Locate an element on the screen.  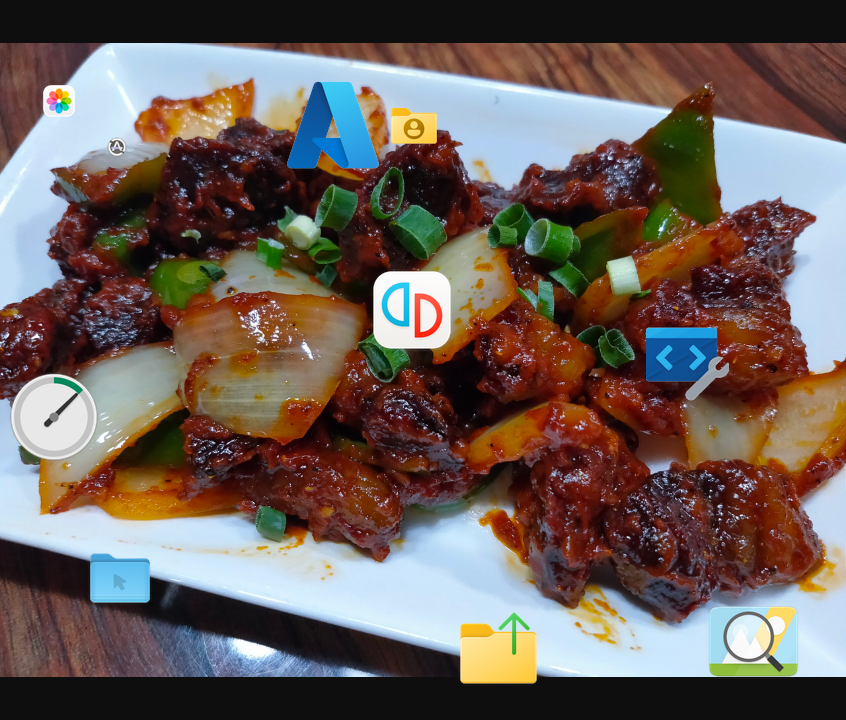
launch yuzu nintendo switch emulator is located at coordinates (412, 310).